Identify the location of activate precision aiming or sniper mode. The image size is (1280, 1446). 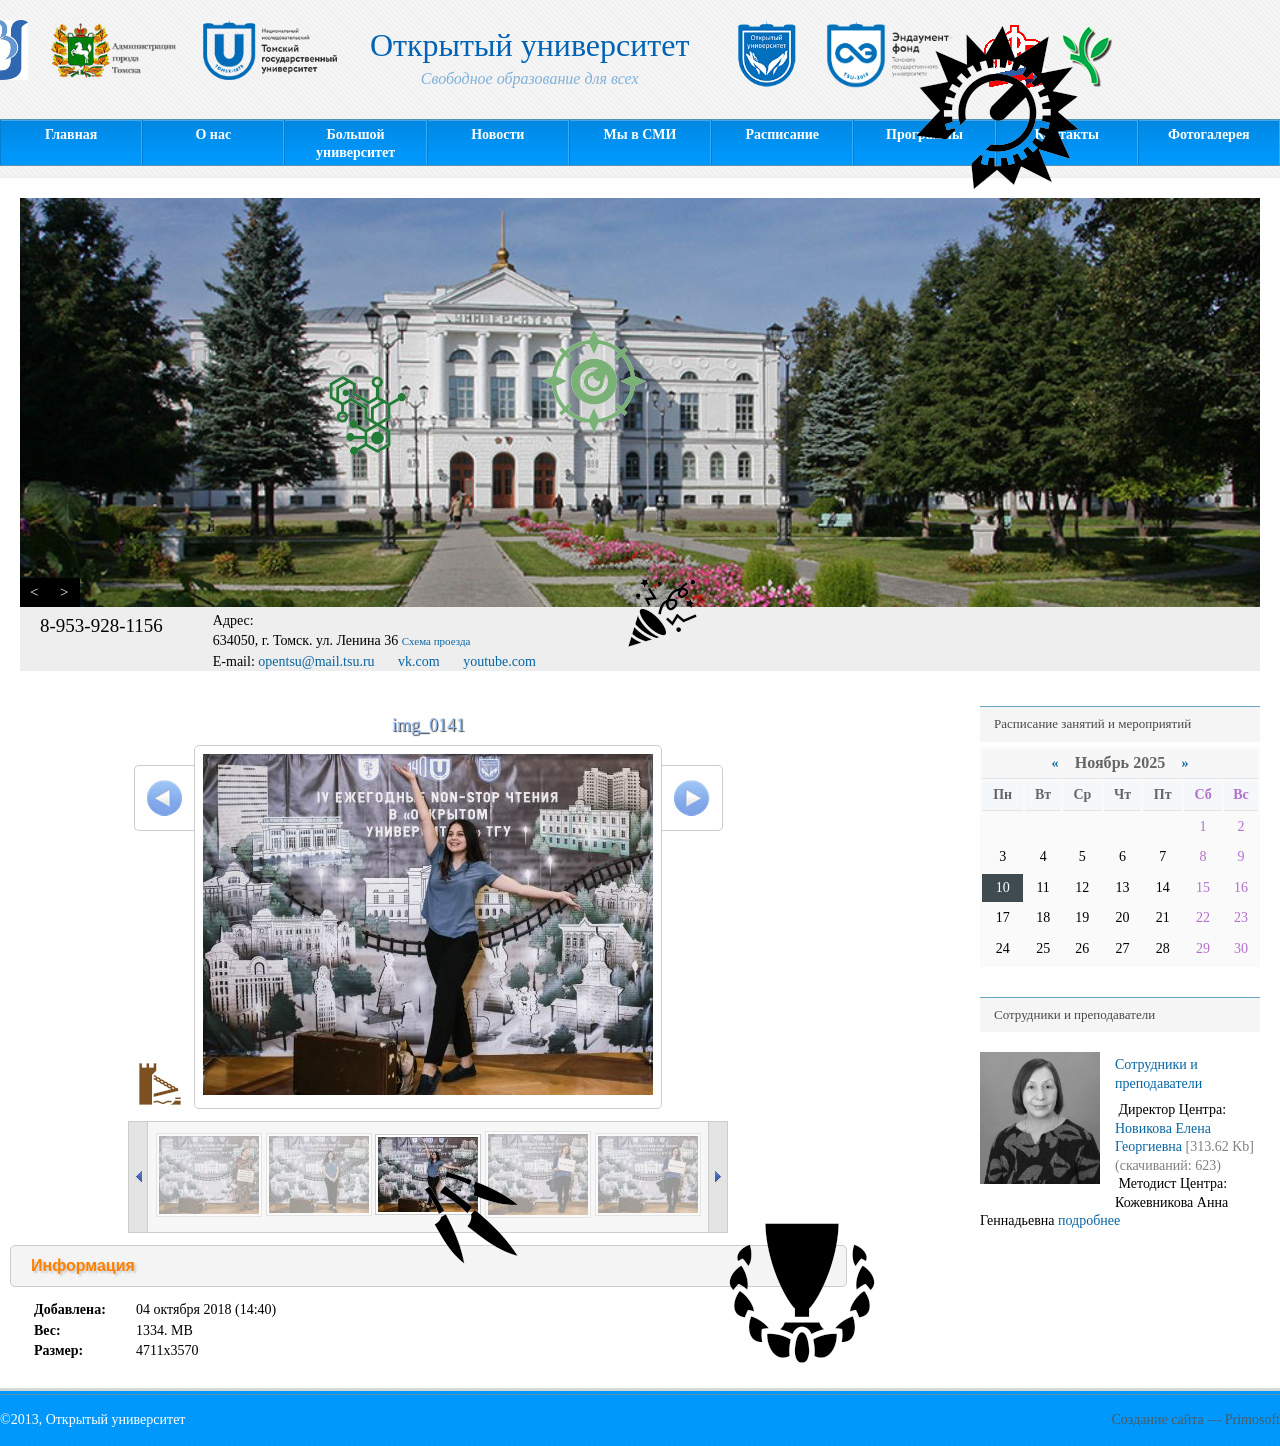
(593, 382).